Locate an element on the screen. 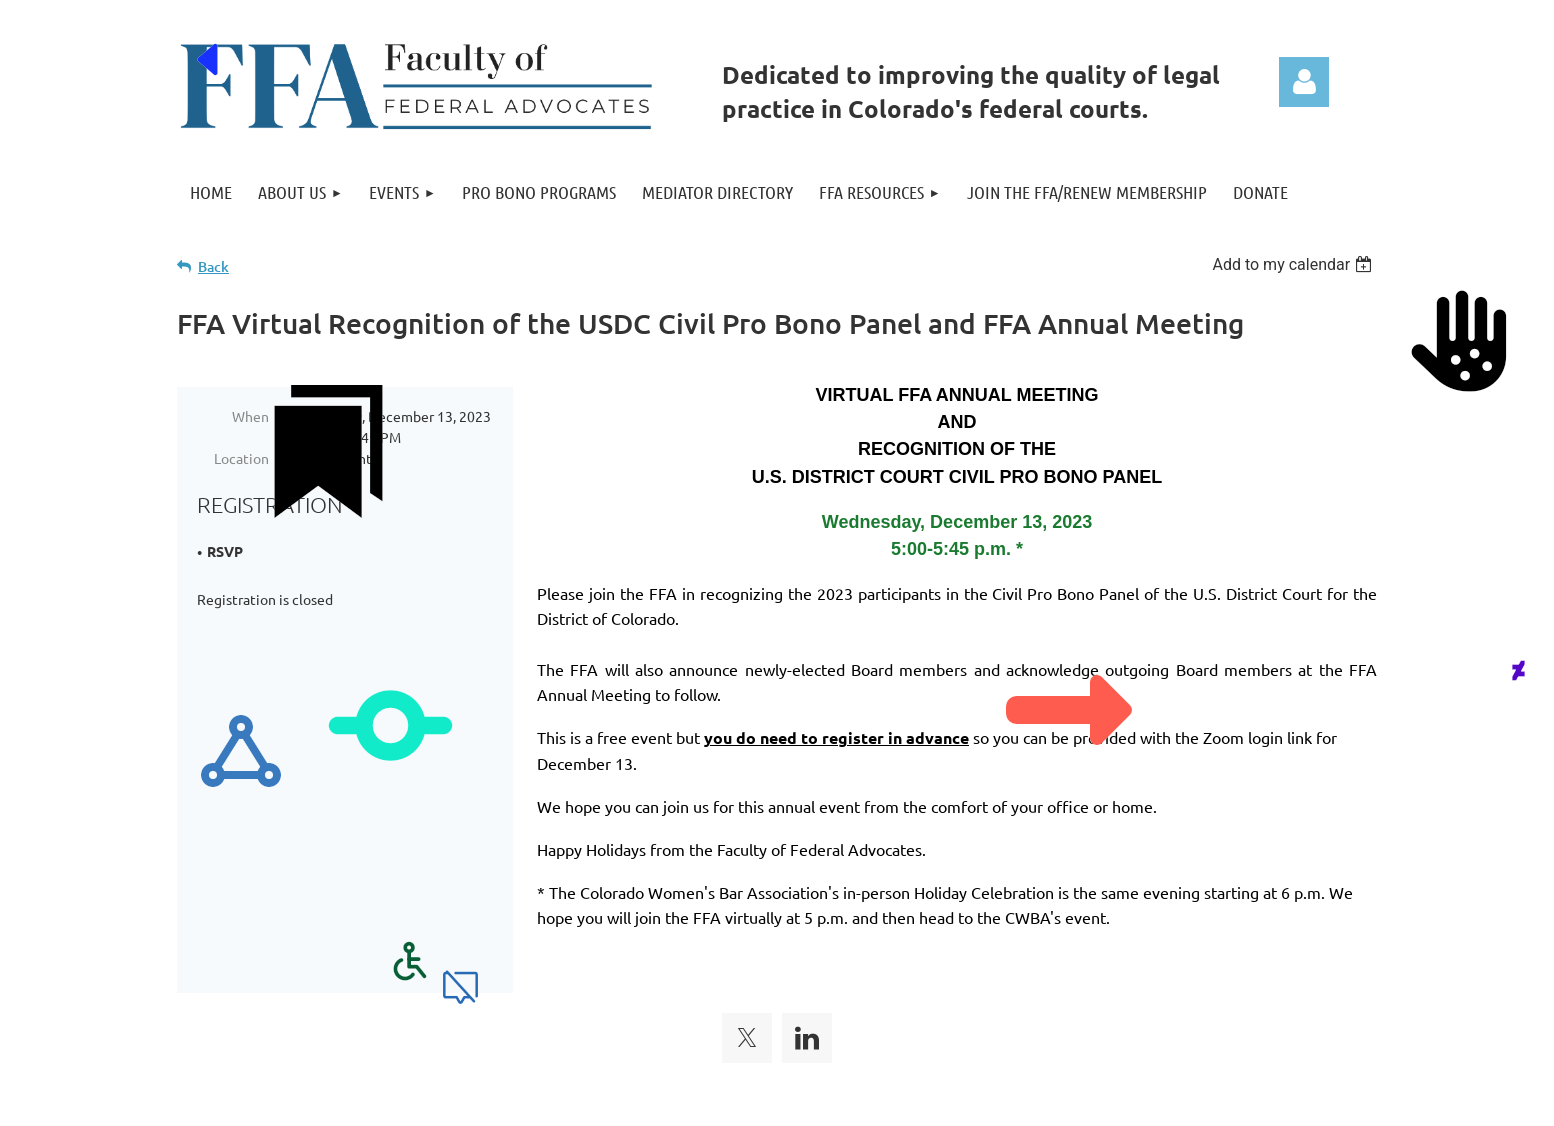 The height and width of the screenshot is (1126, 1554). indicates a skin condition or allergy warning is located at coordinates (1462, 341).